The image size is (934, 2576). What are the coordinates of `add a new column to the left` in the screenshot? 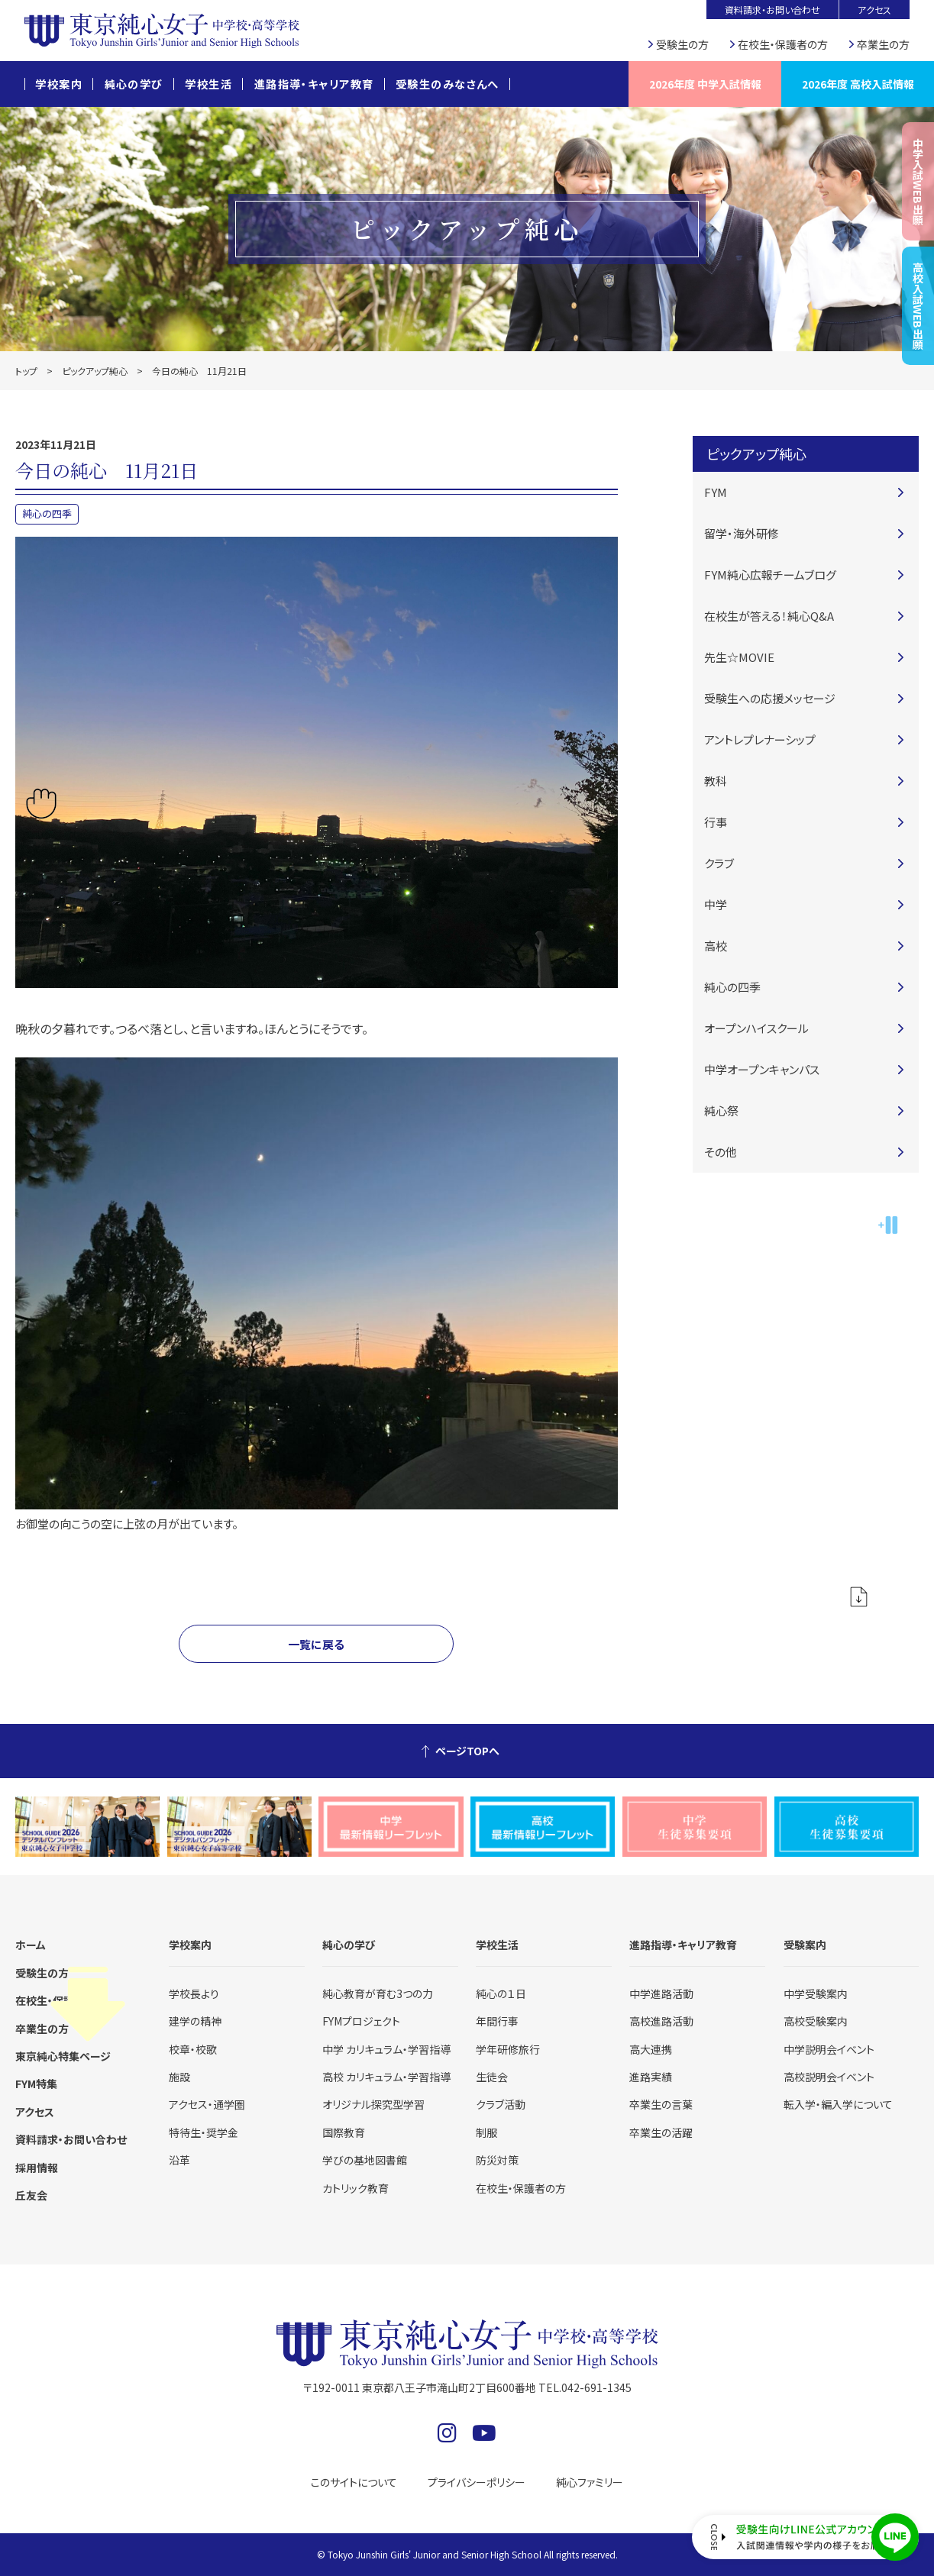 It's located at (889, 1225).